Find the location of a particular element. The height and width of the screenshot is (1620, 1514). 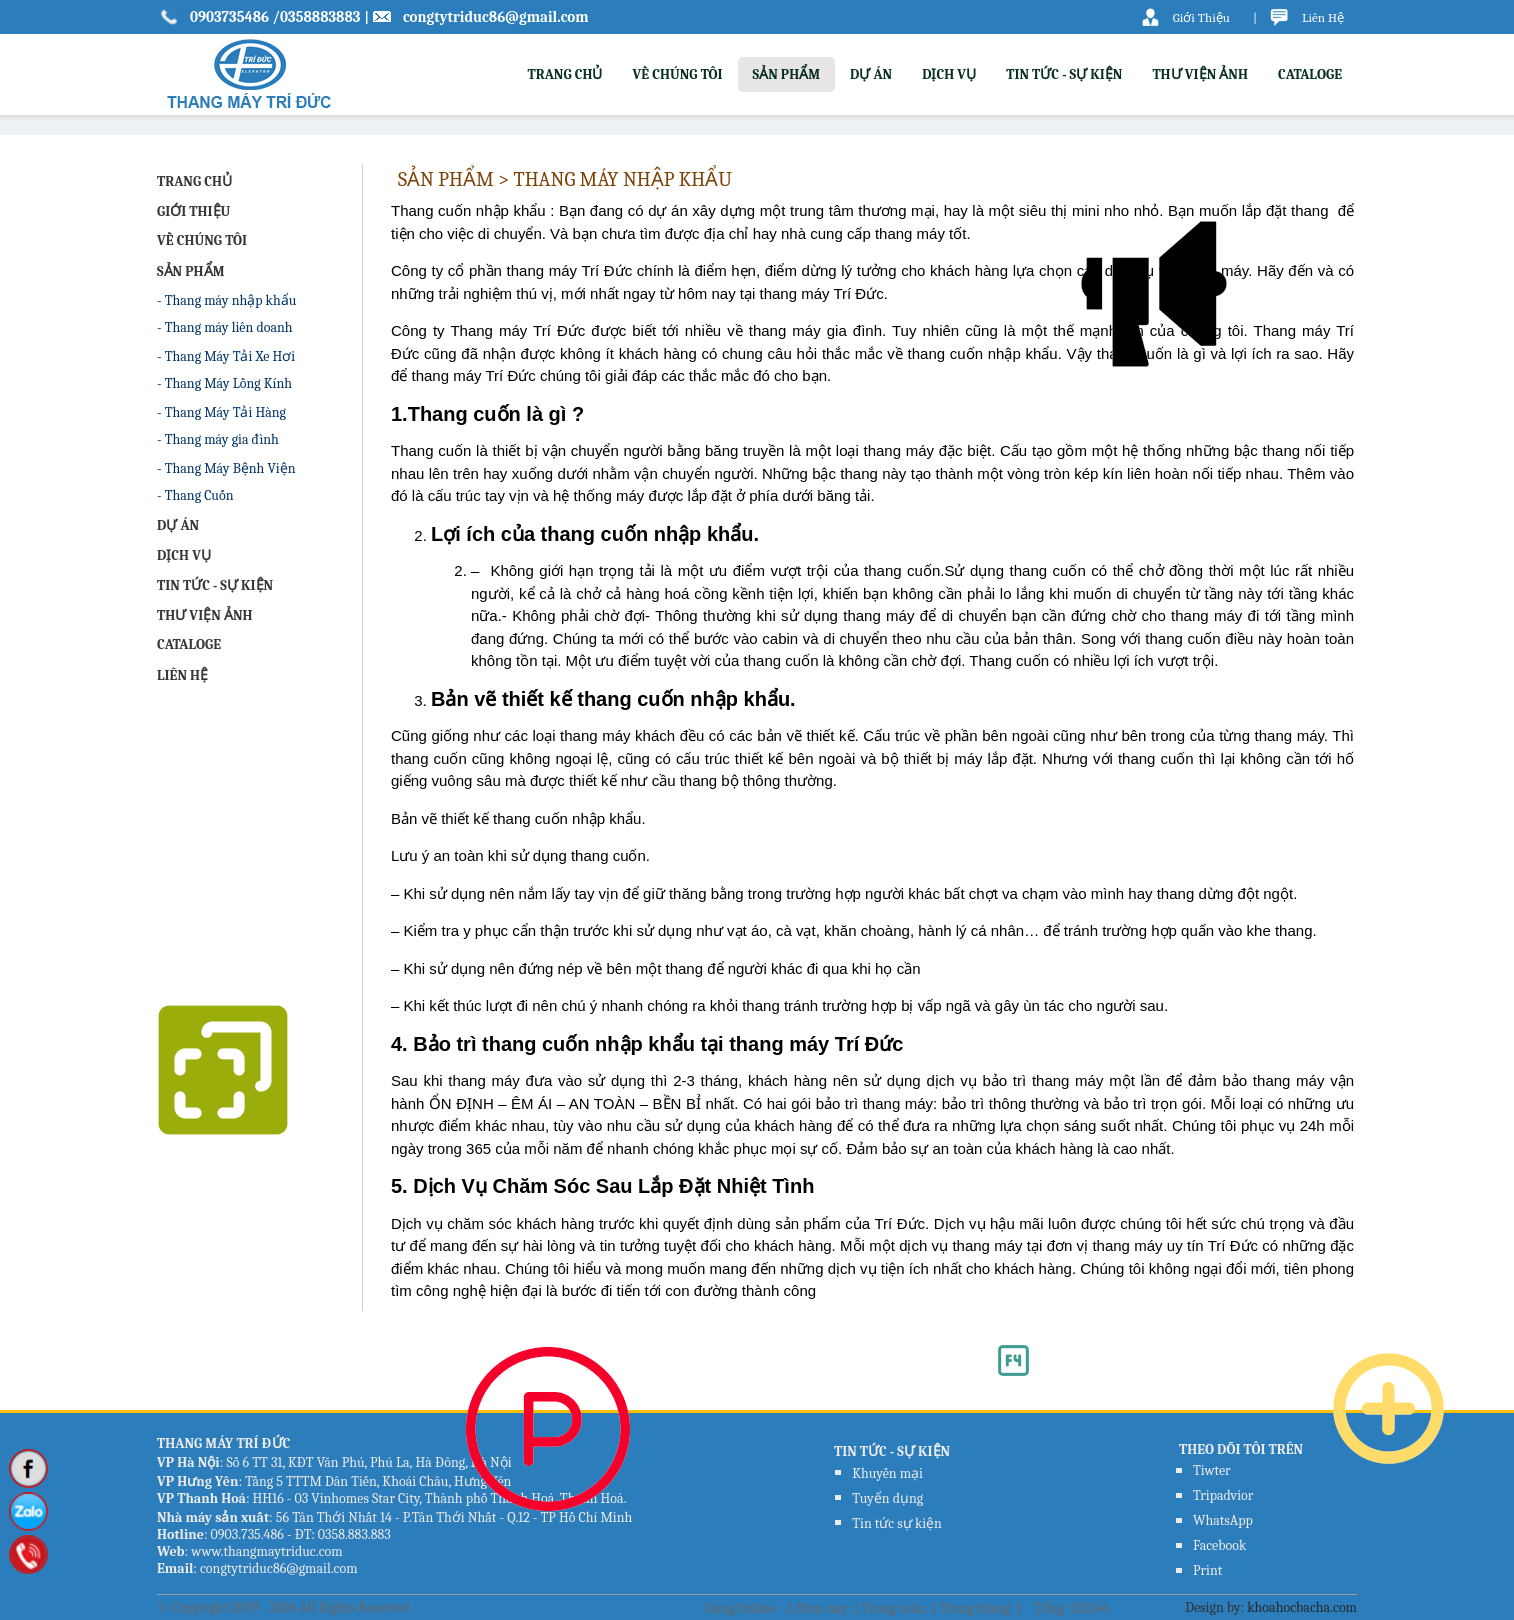

press F4 keyboard shortcut is located at coordinates (1013, 1360).